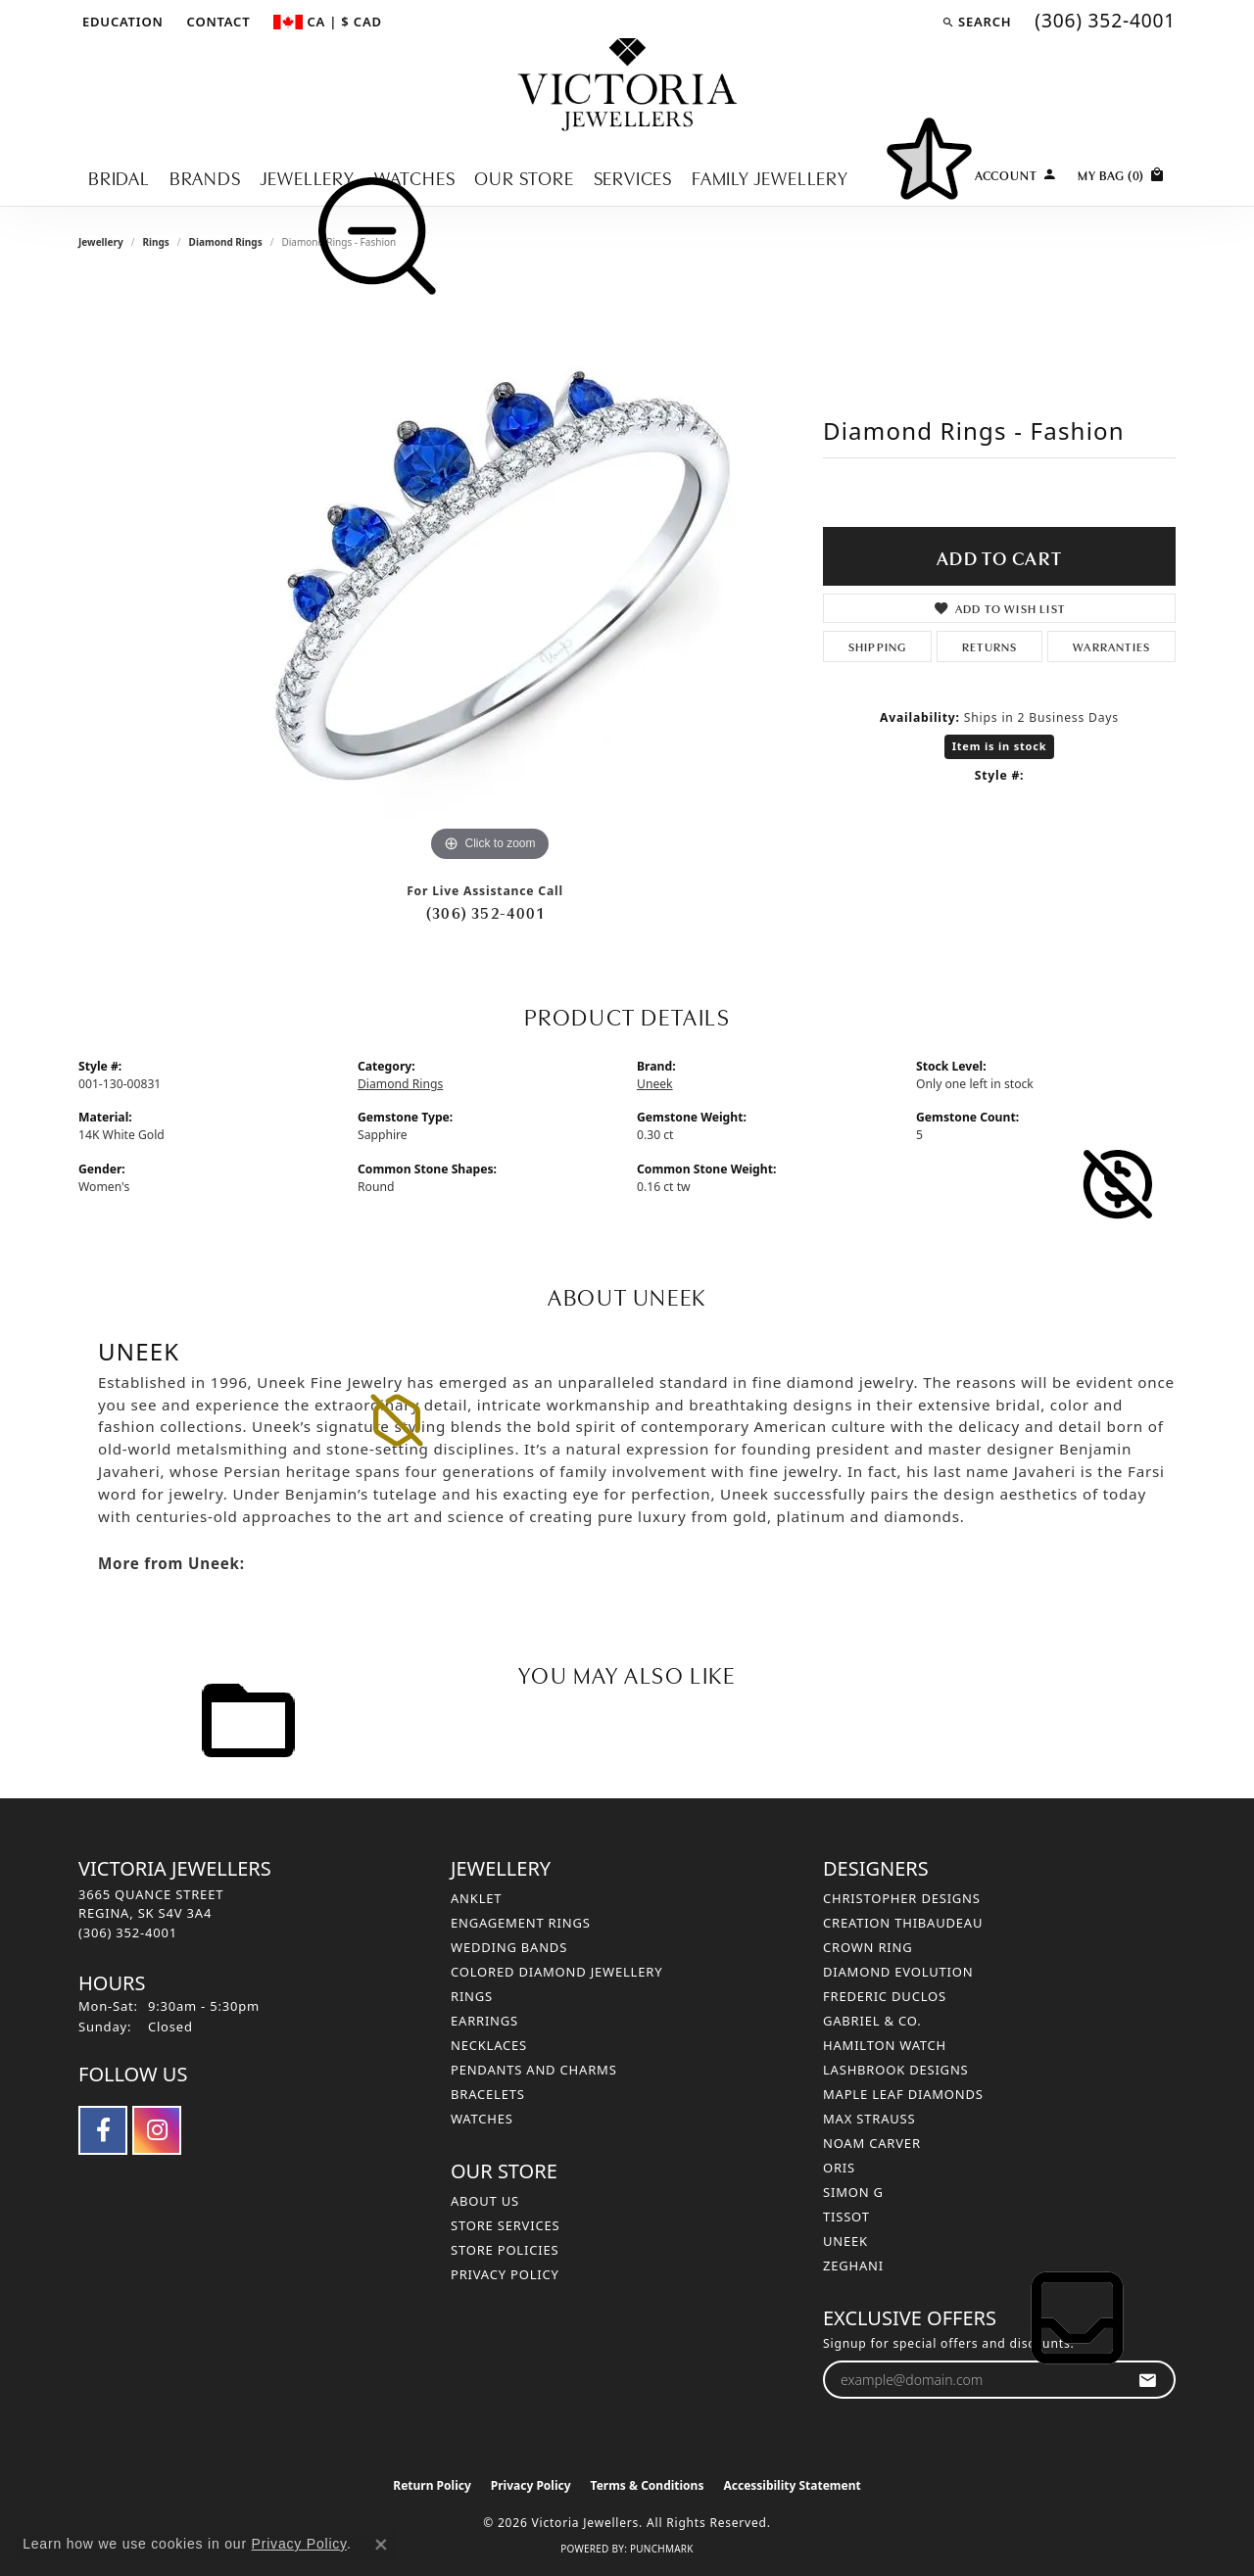 The height and width of the screenshot is (2576, 1254). I want to click on indicates payment is unavailable or disabled, so click(1118, 1184).